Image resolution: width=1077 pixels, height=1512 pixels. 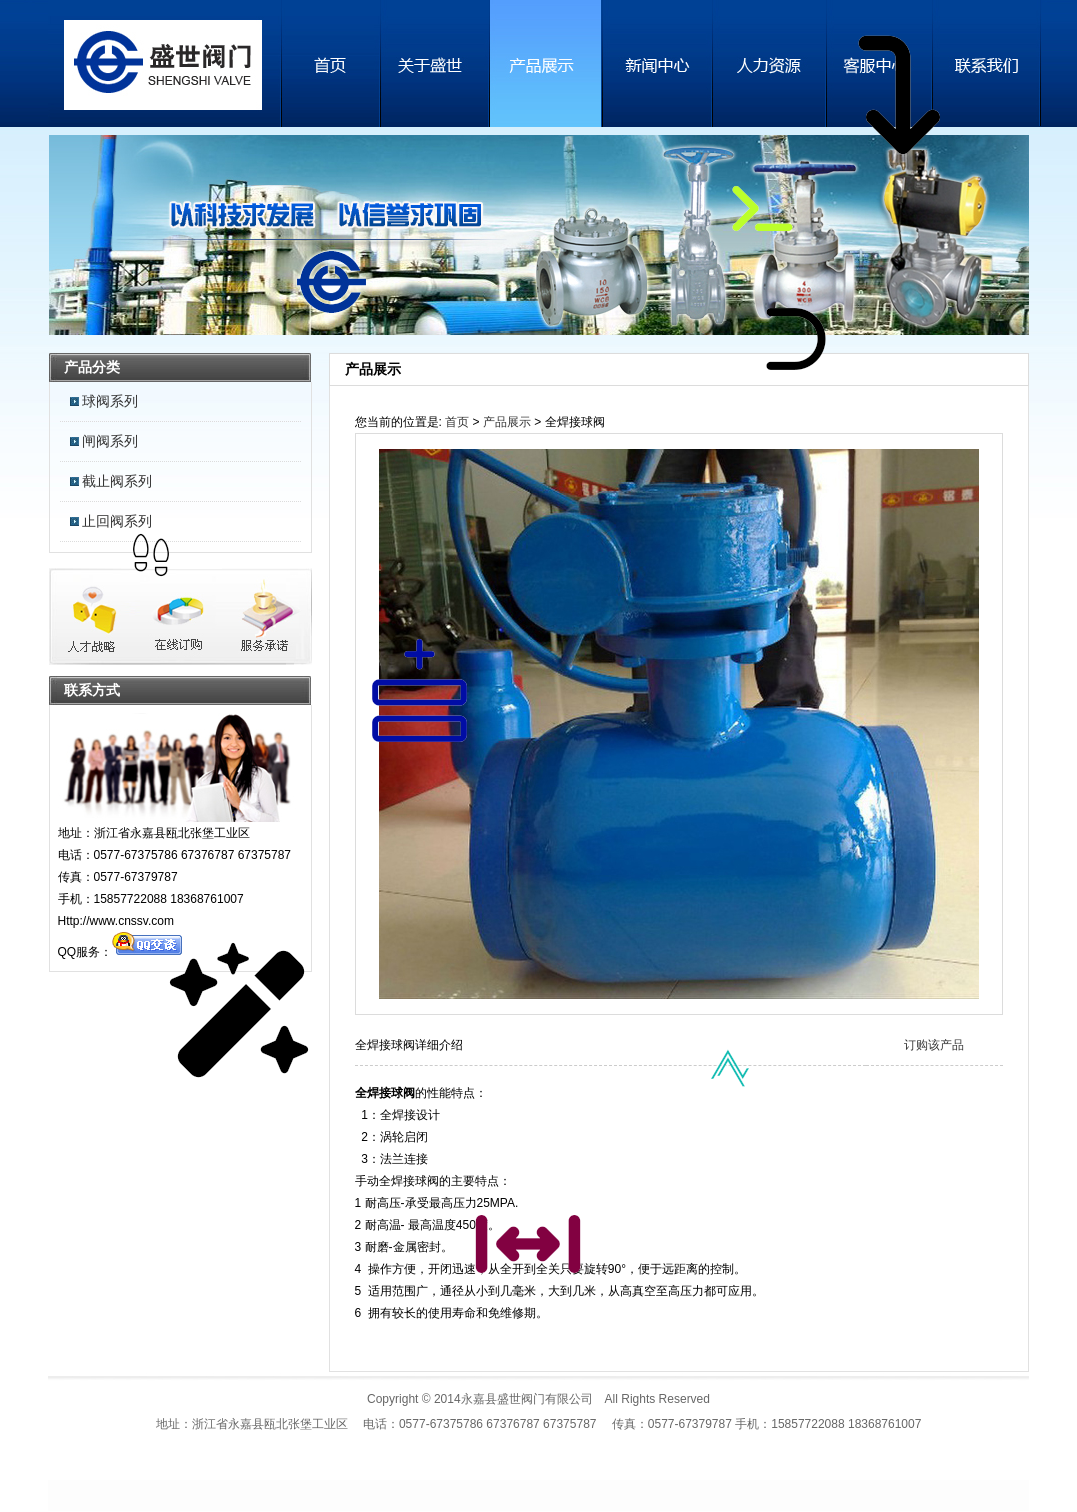 I want to click on indicates a proper superset relationship in mathematical notation, so click(x=792, y=339).